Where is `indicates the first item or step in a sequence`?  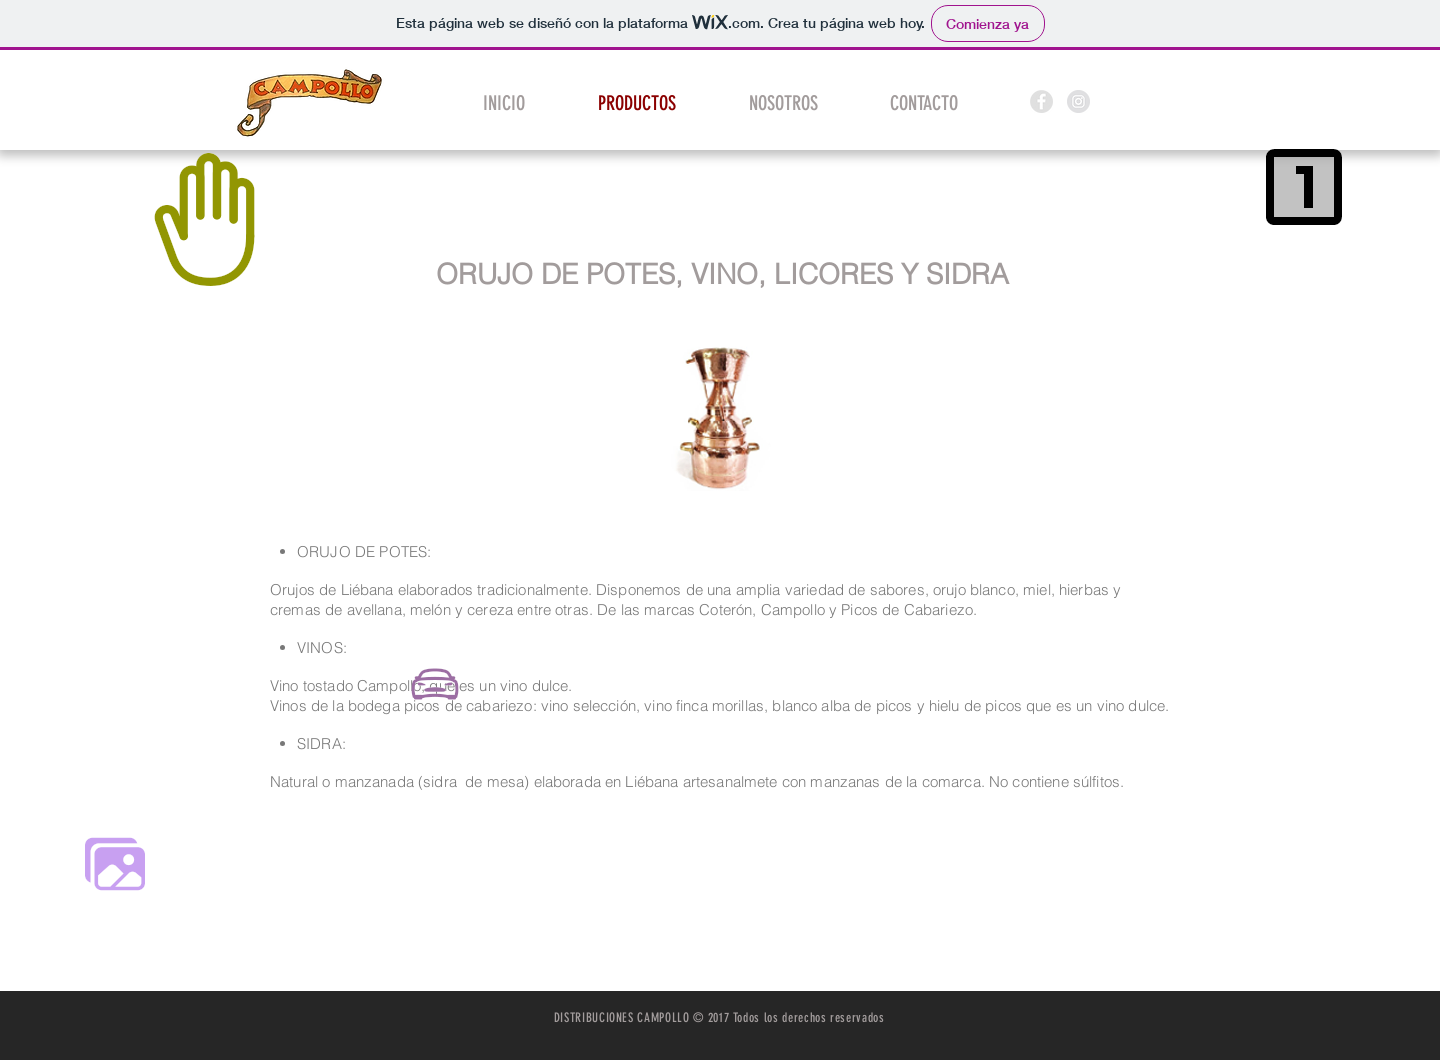 indicates the first item or step in a sequence is located at coordinates (1304, 187).